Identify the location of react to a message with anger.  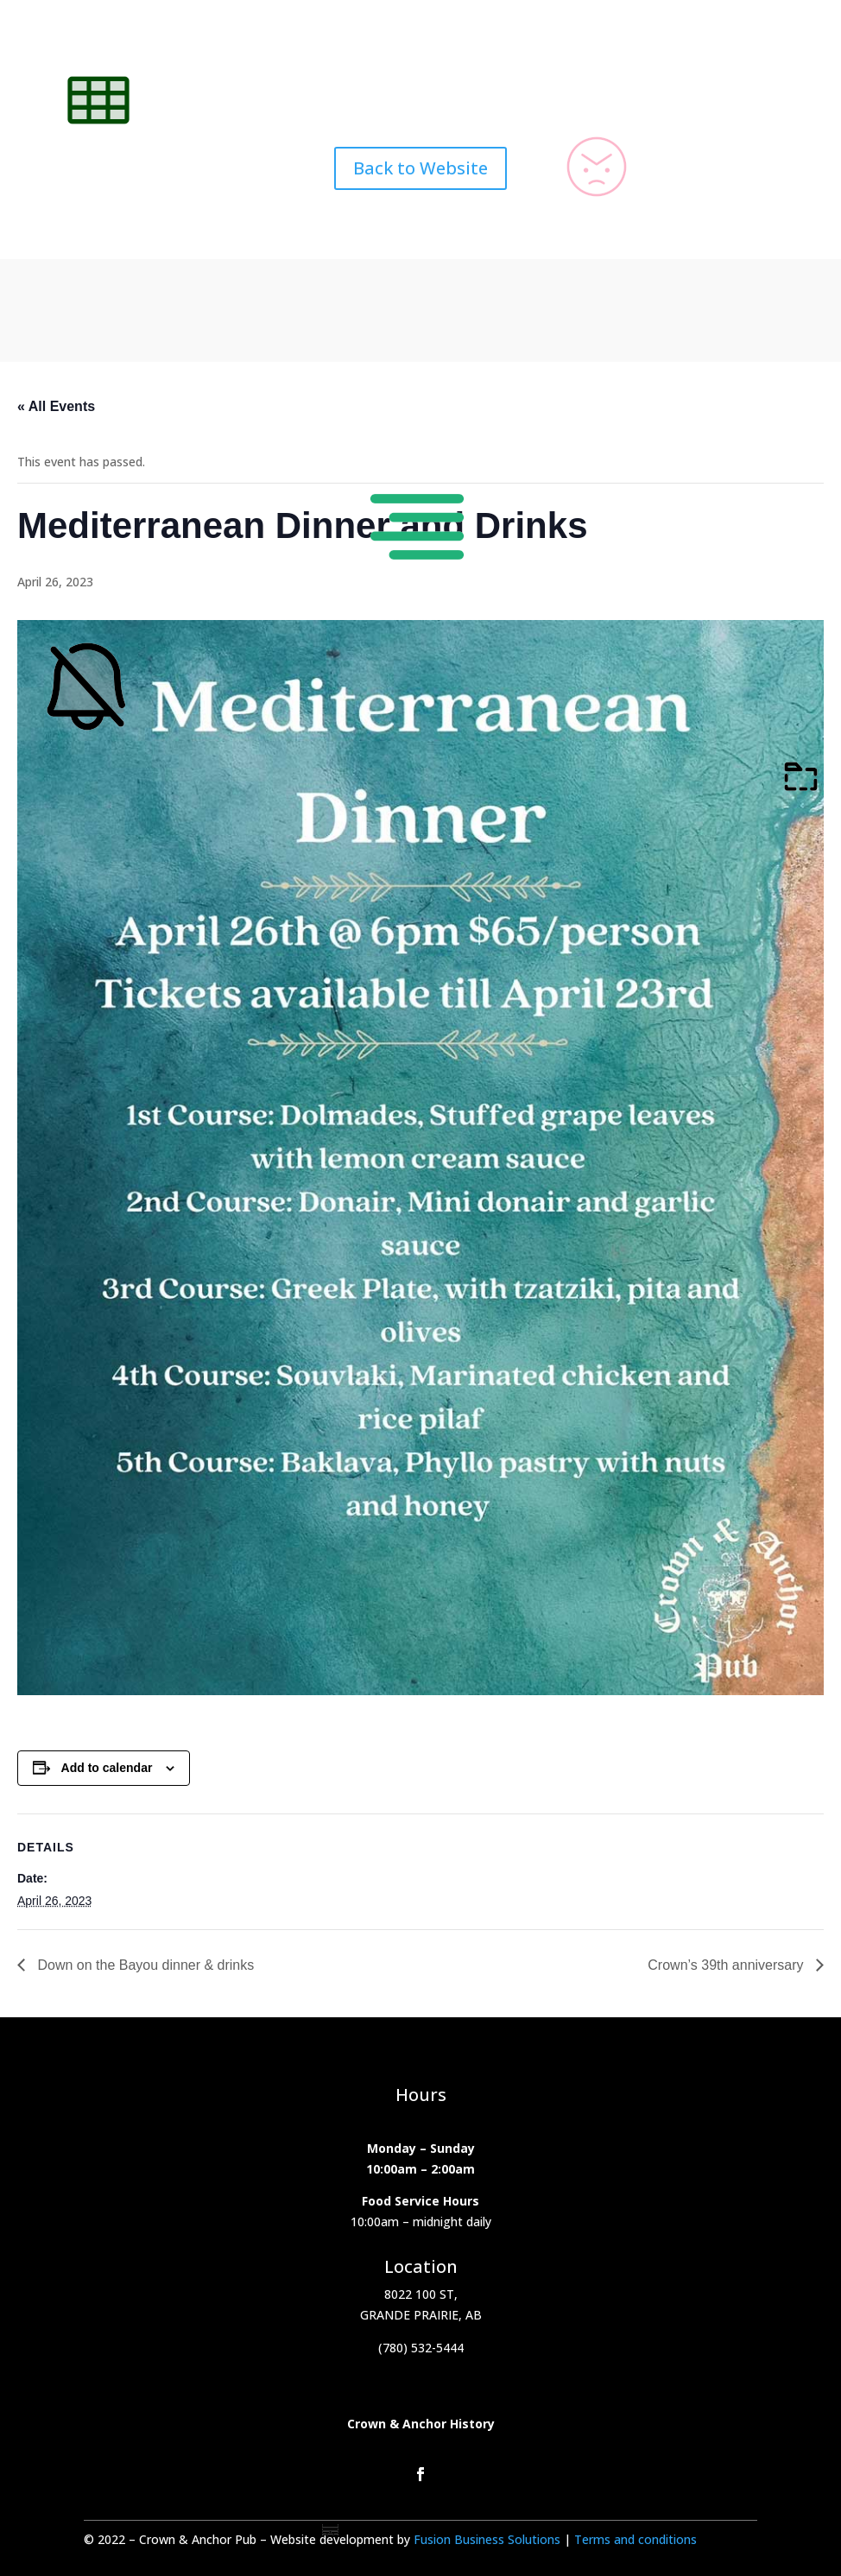
(597, 167).